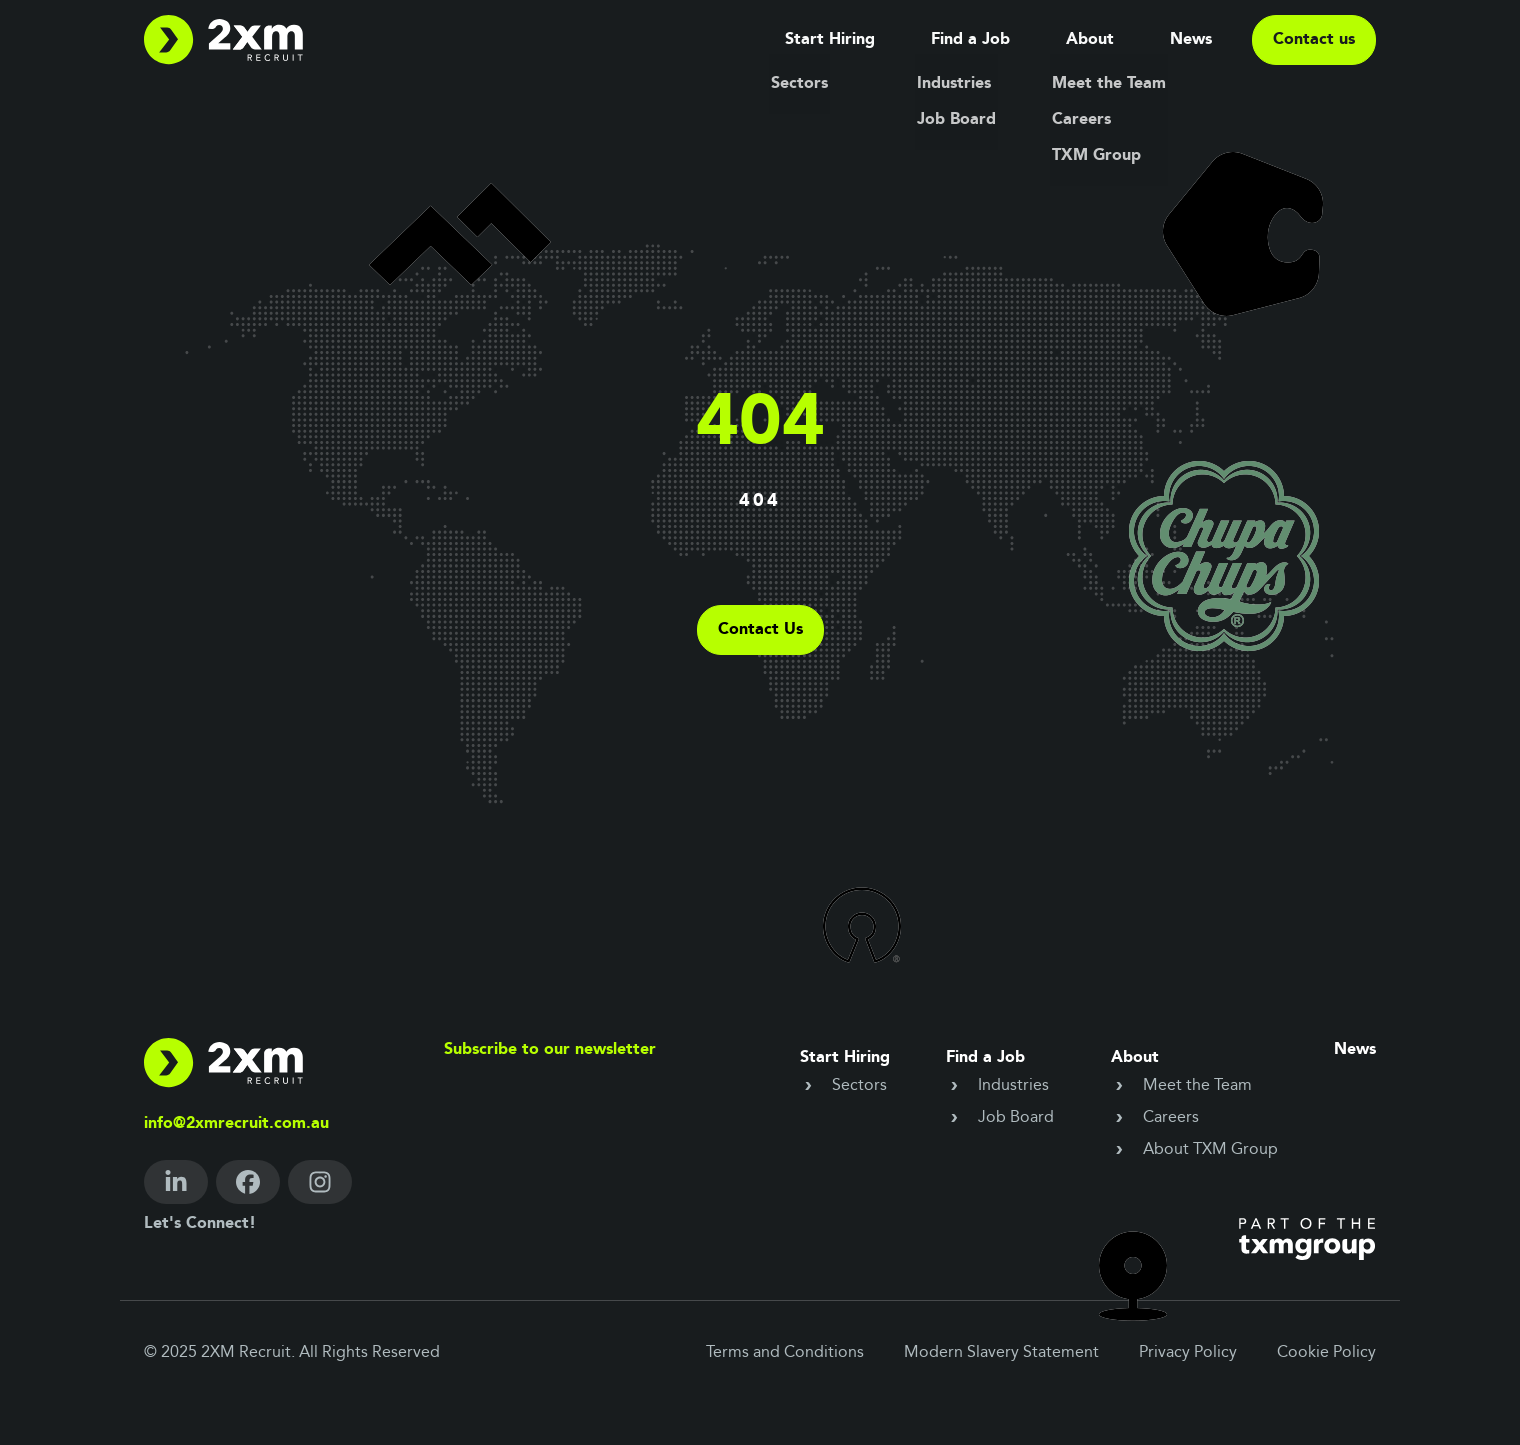 The image size is (1520, 1445). I want to click on open HumHub social network platform, so click(1243, 234).